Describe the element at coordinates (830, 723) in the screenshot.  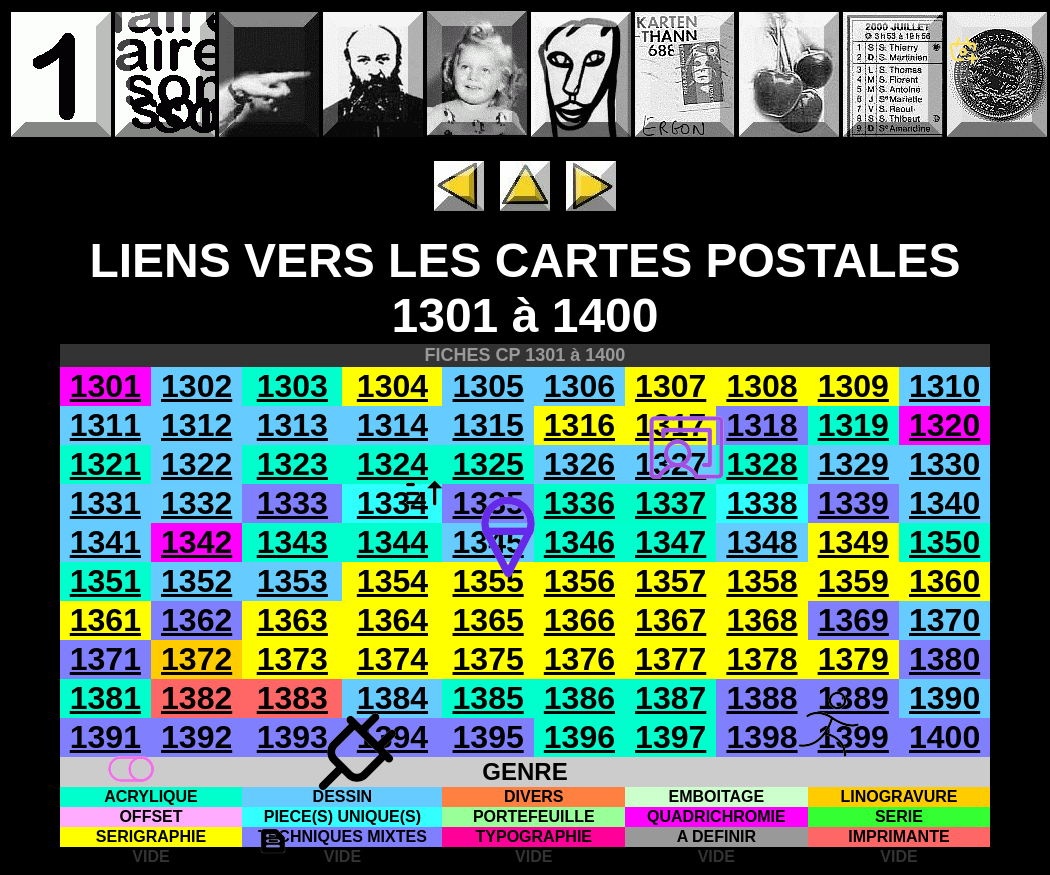
I see `start a running or fitness activity` at that location.